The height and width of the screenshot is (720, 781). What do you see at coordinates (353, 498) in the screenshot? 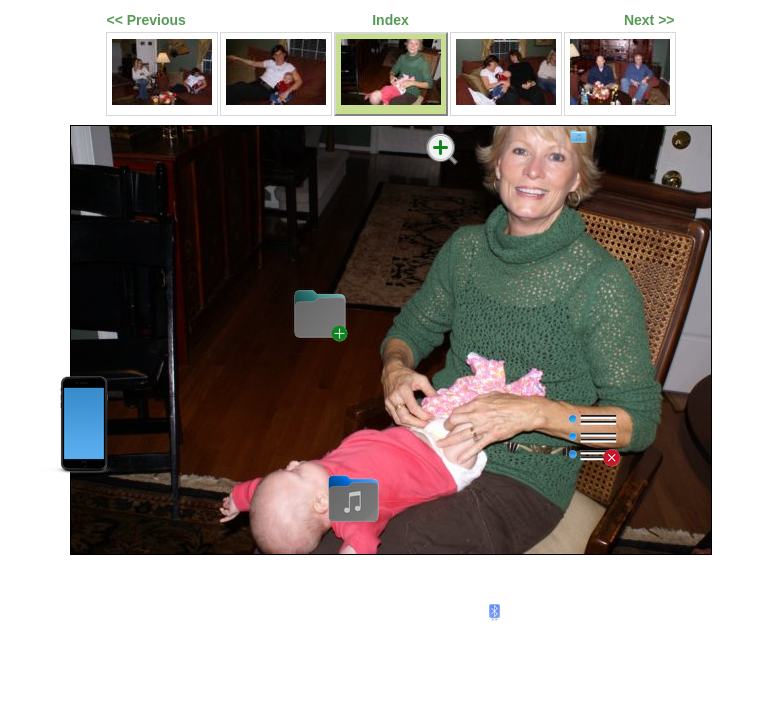
I see `open your music folder` at bounding box center [353, 498].